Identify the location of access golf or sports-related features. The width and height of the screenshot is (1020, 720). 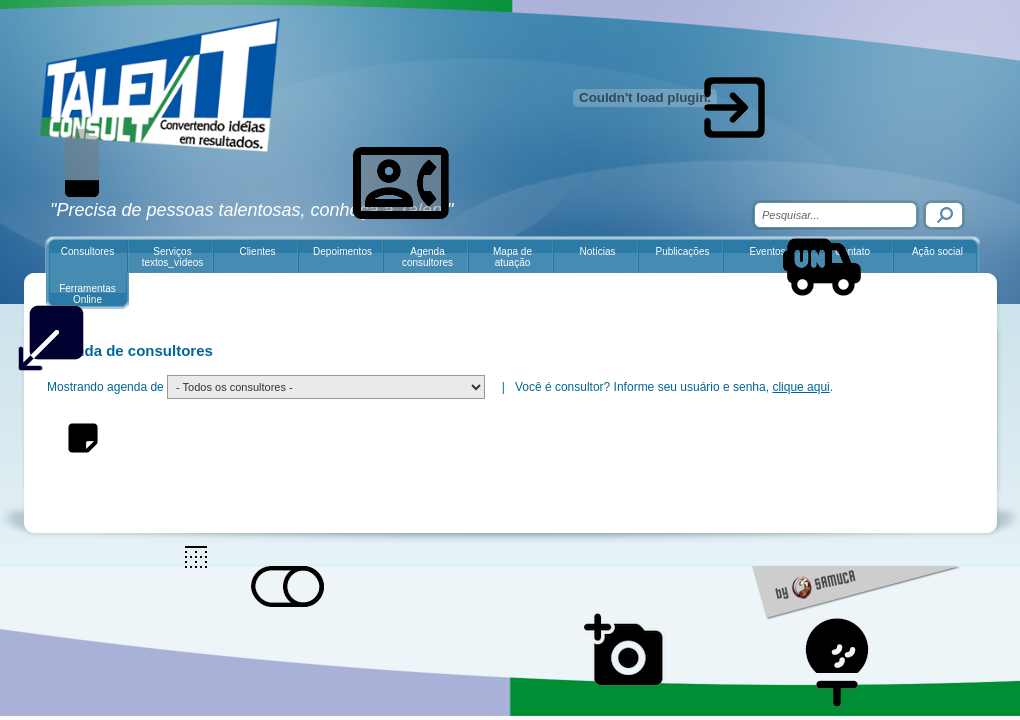
(837, 660).